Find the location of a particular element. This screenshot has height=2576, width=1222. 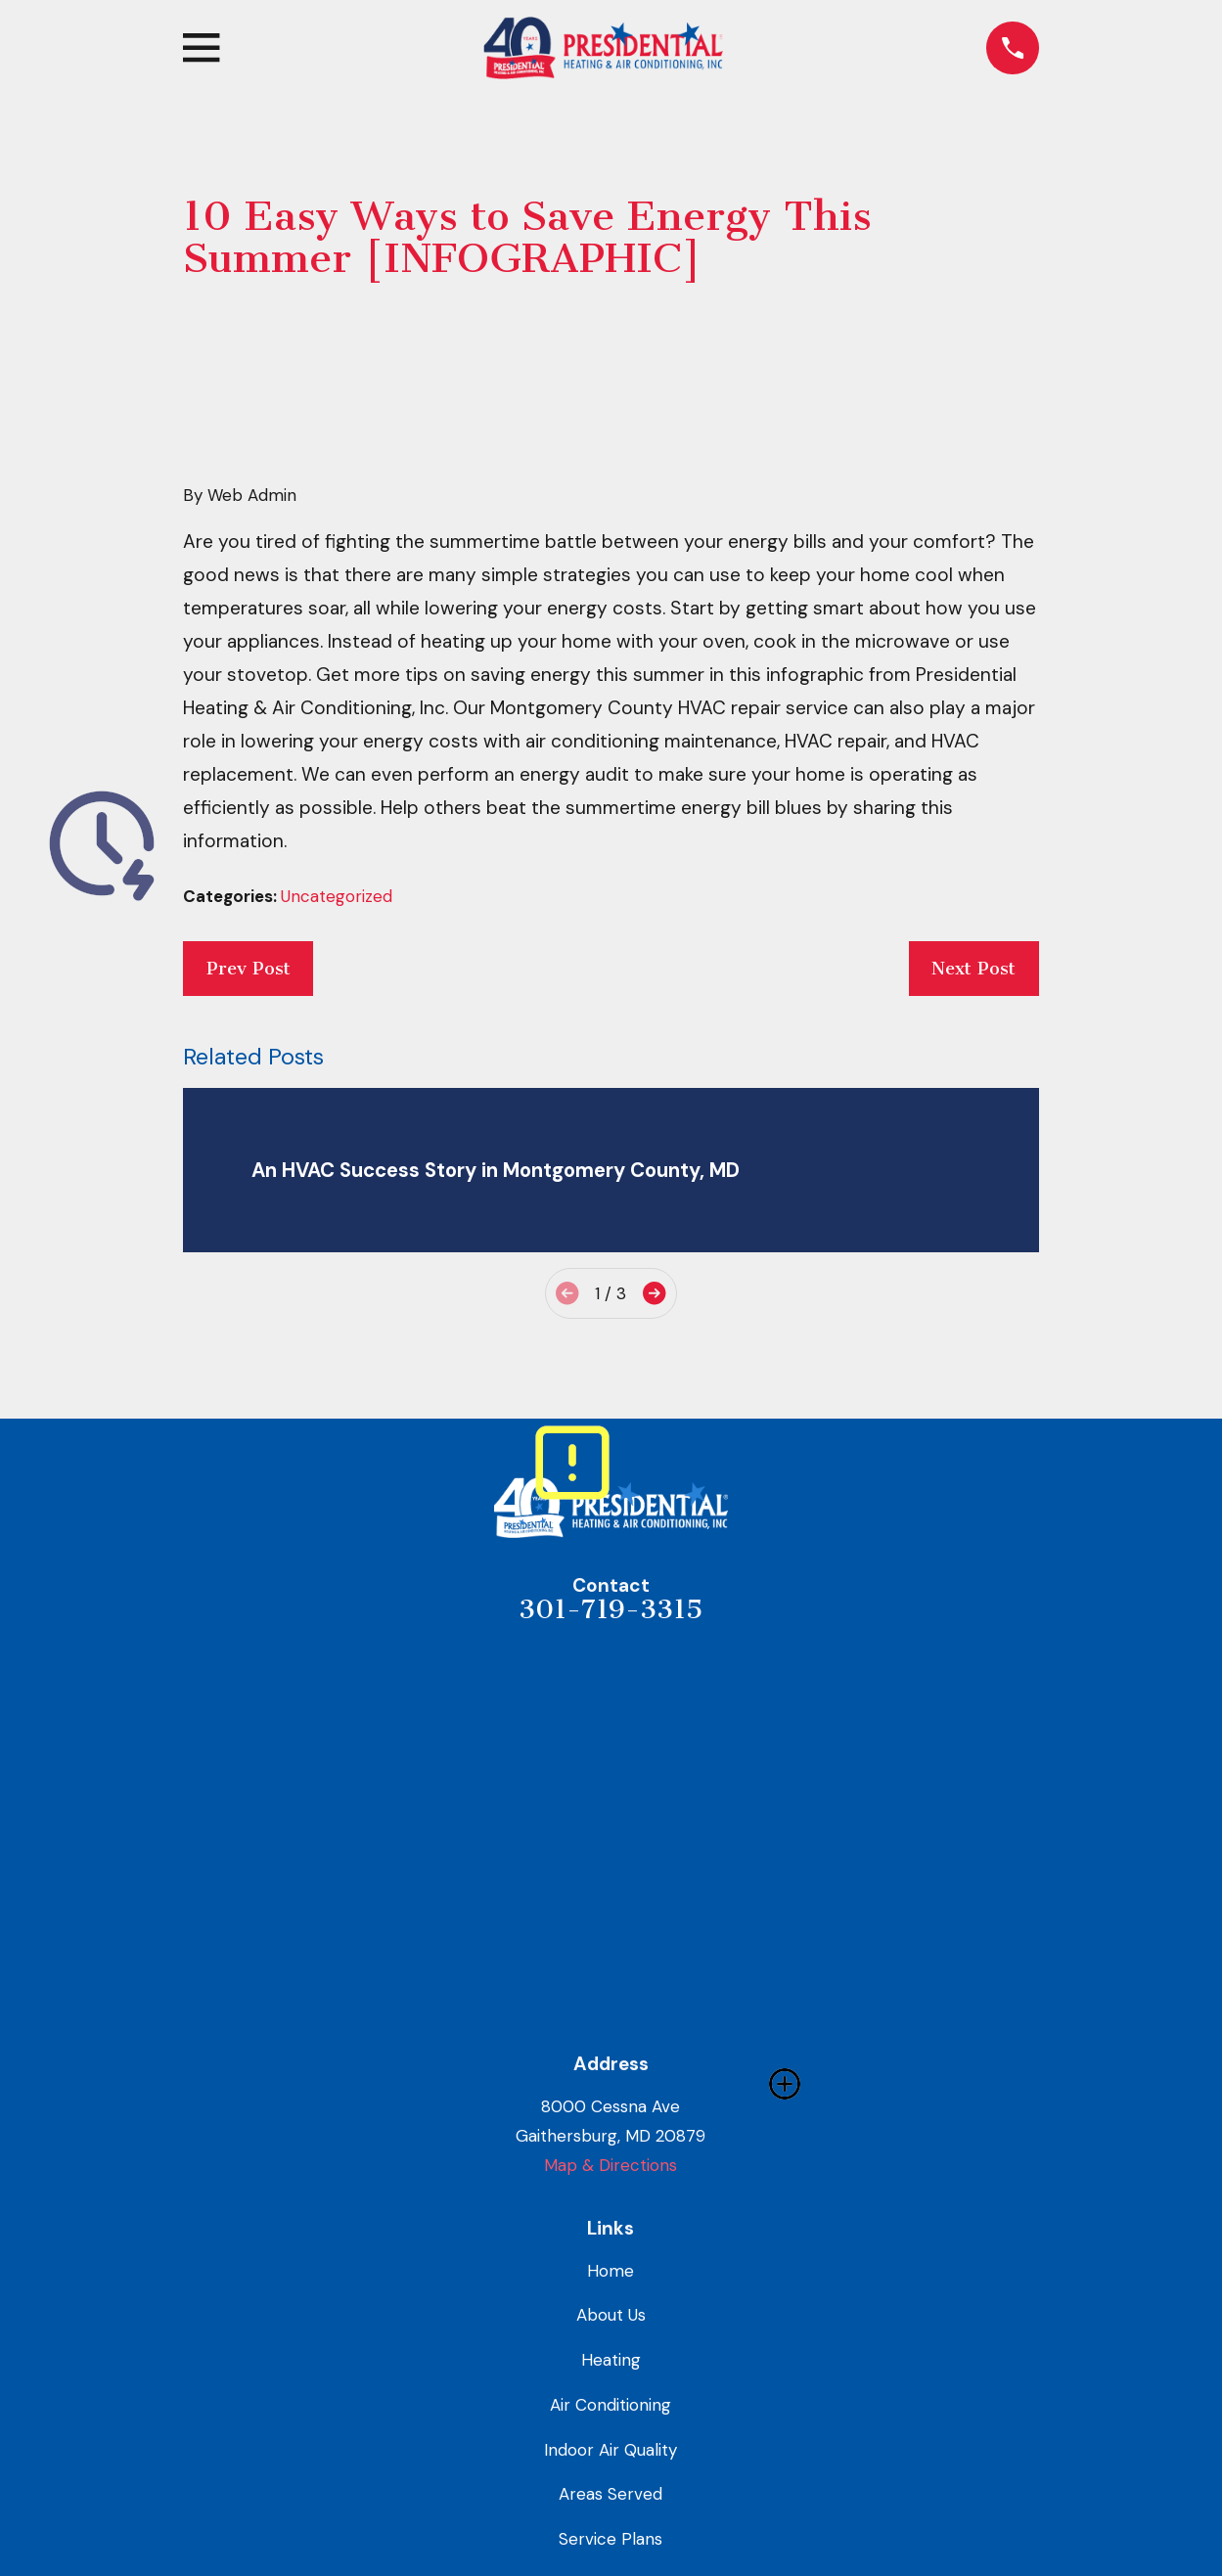

quick timer or speed scheduling is located at coordinates (102, 843).